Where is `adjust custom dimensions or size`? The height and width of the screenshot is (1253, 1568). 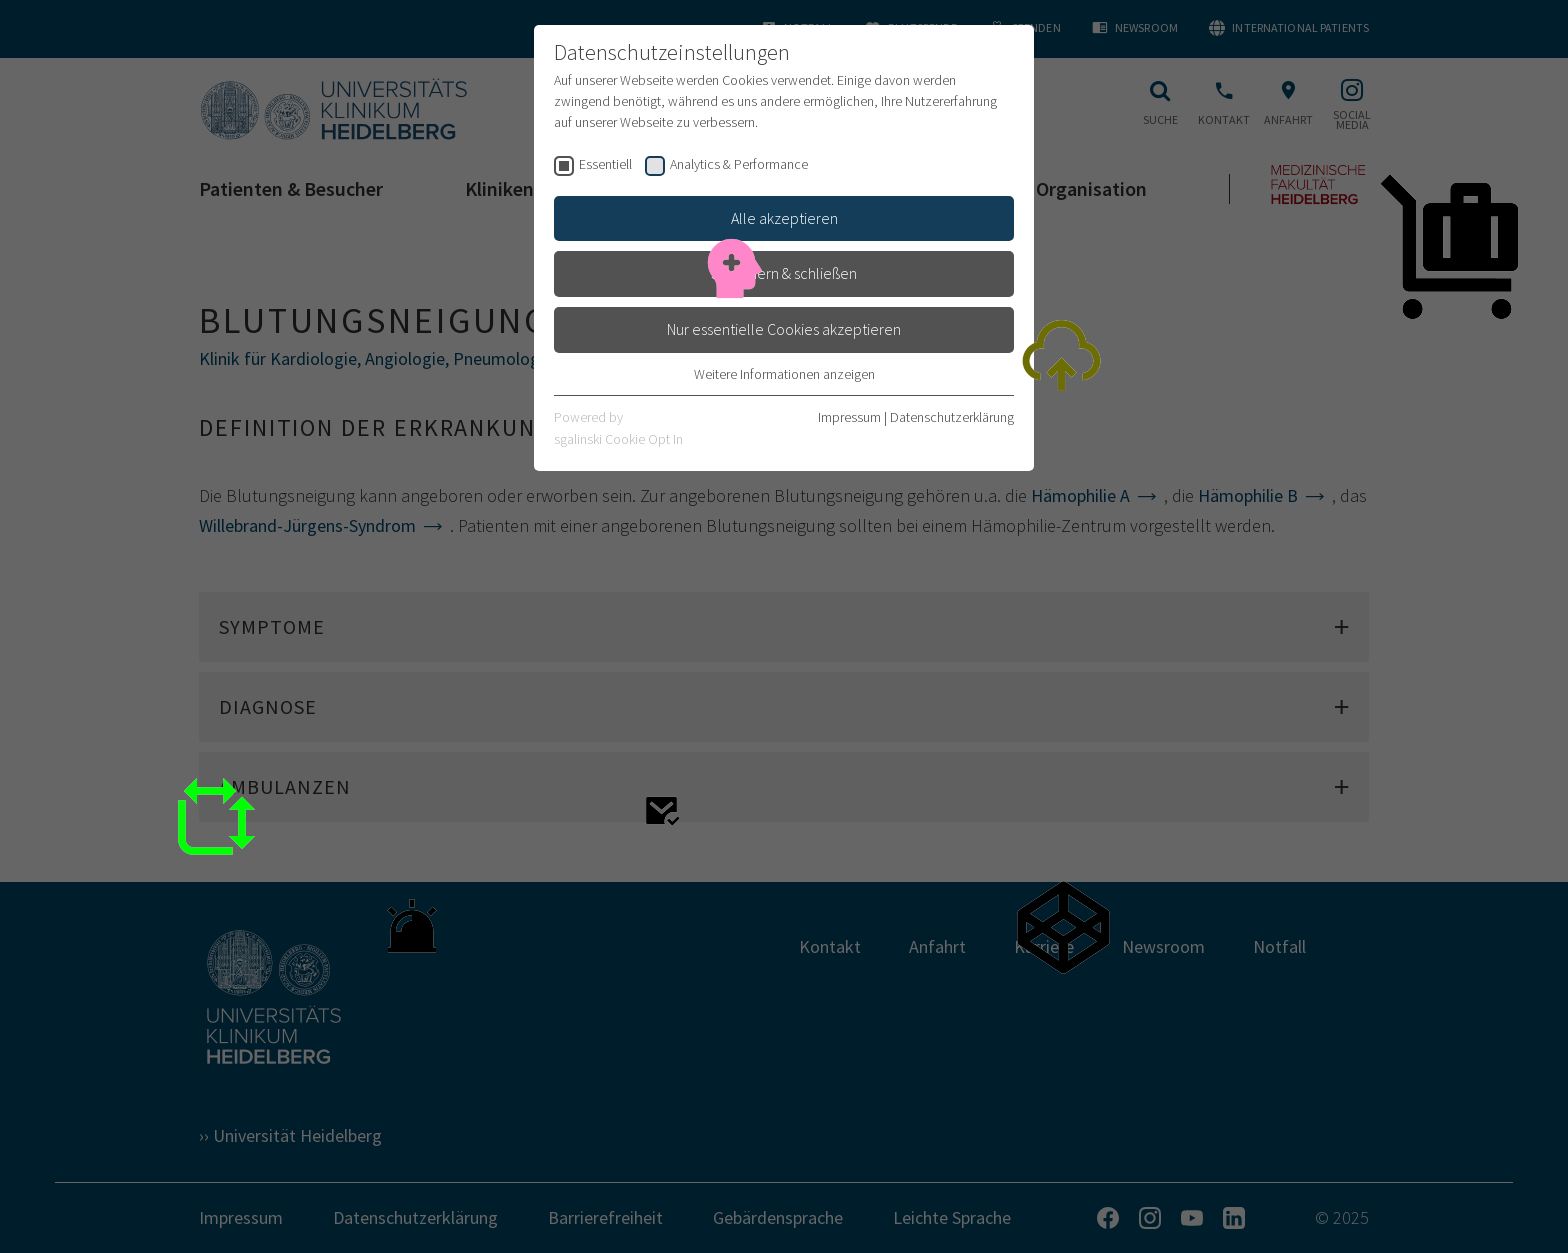
adjust custom dimensions or size is located at coordinates (212, 821).